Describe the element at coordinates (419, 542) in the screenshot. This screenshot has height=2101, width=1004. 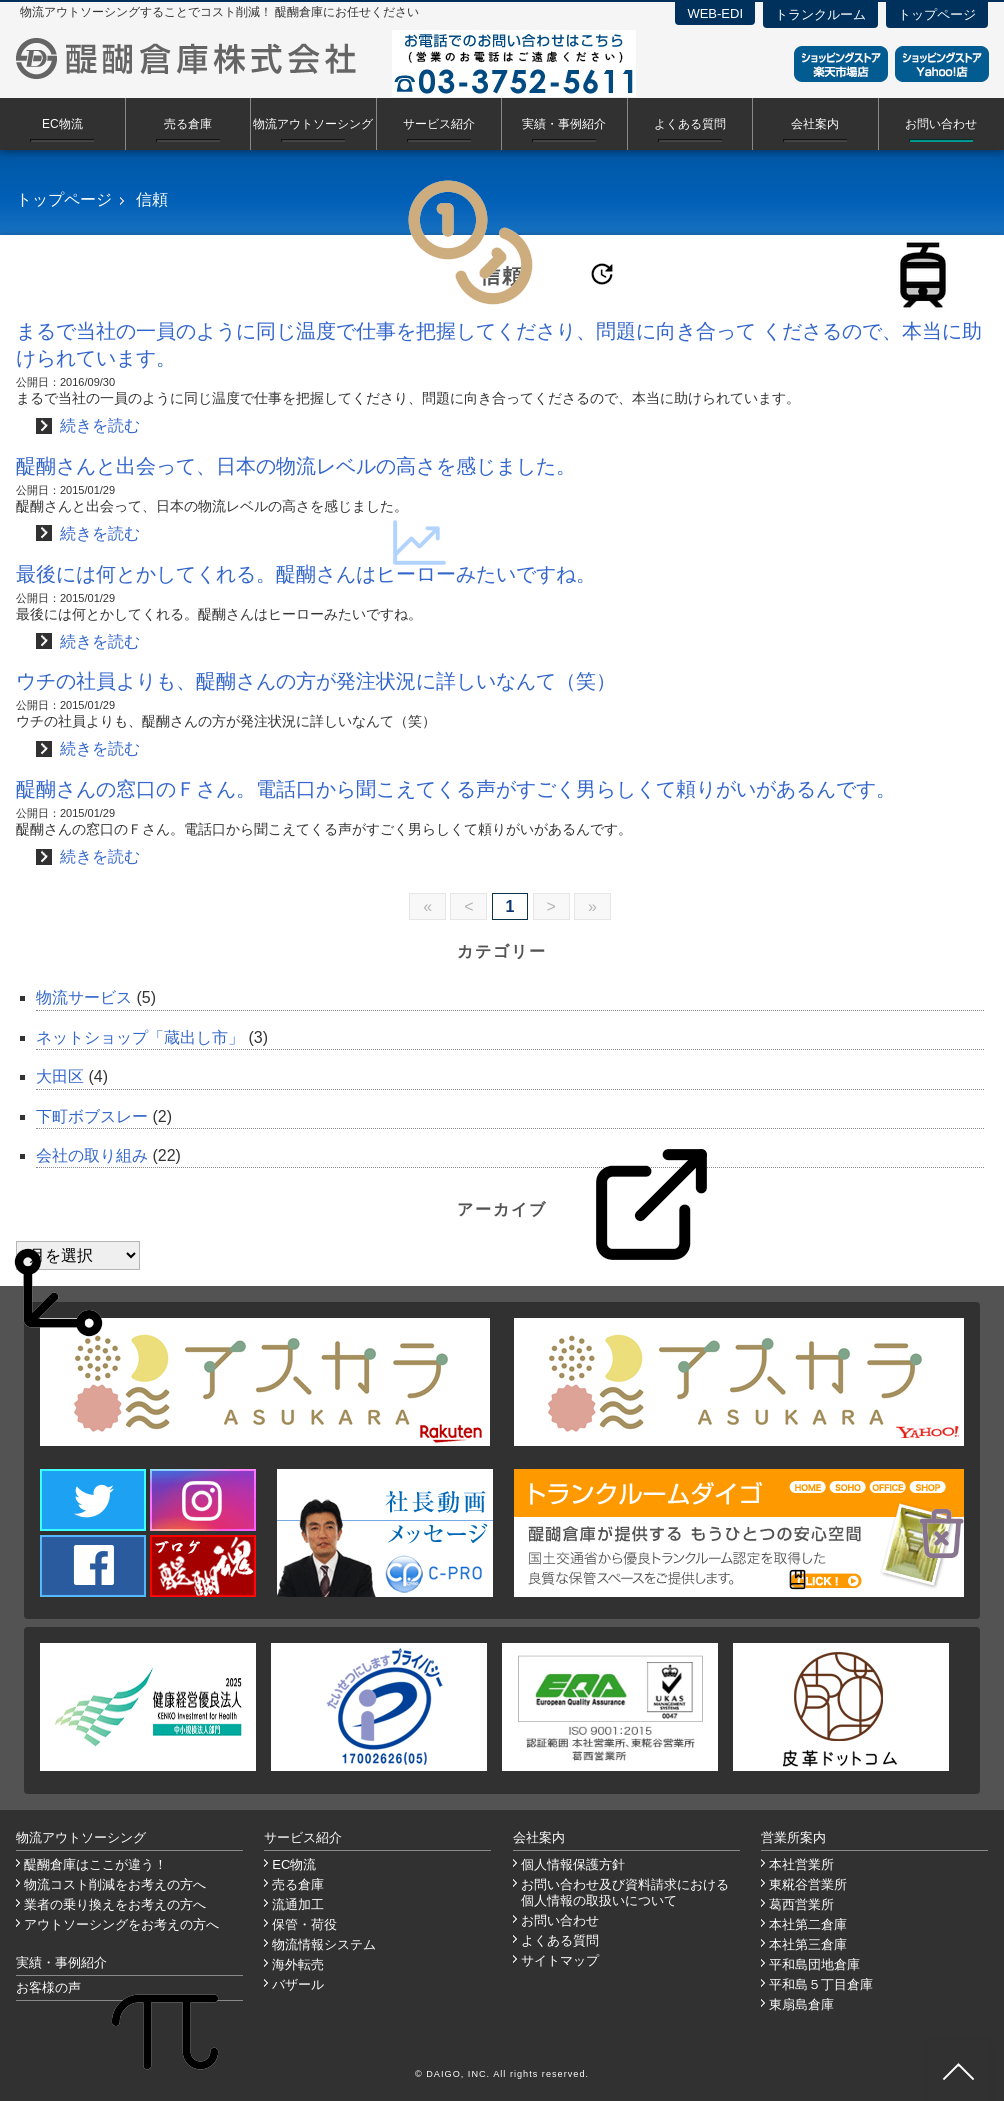
I see `view analytics or performance trends` at that location.